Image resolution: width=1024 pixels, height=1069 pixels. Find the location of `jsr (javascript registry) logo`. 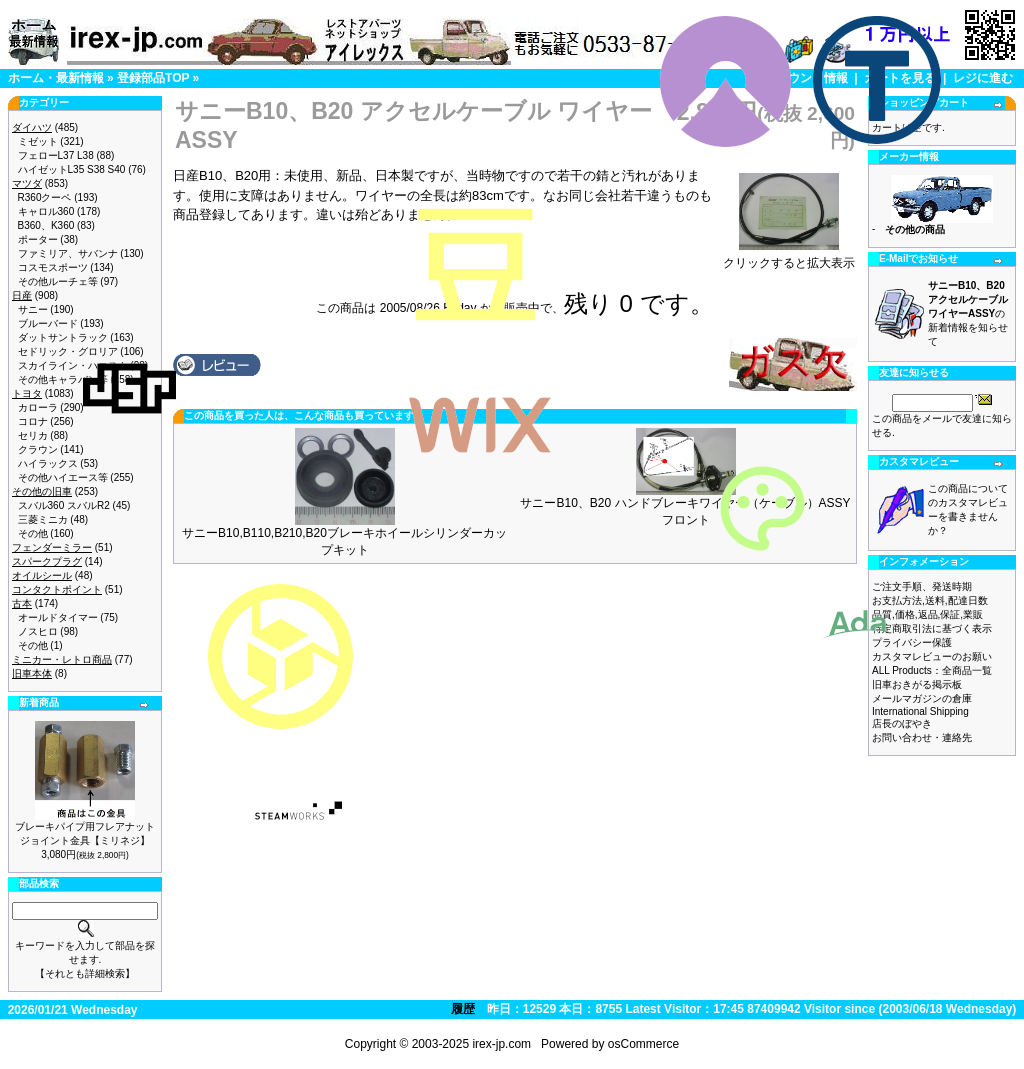

jsr (javascript registry) logo is located at coordinates (129, 388).